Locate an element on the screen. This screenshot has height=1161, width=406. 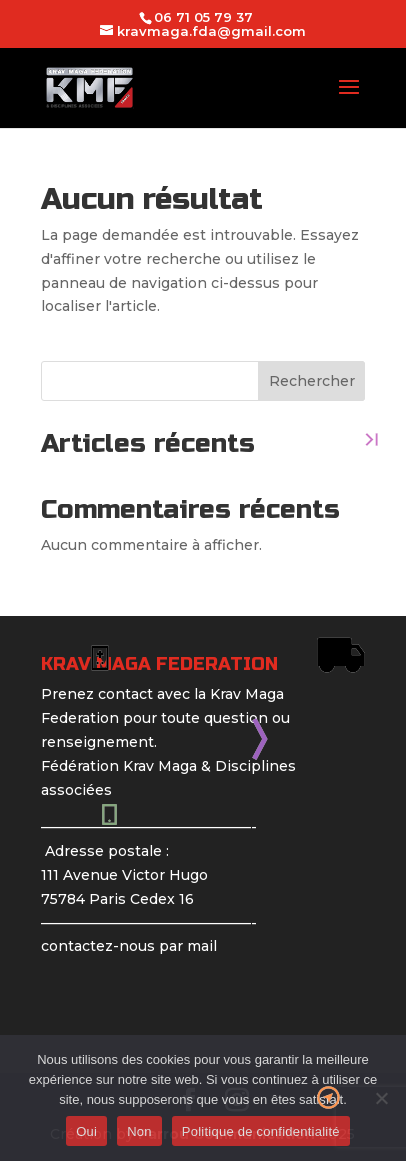
track your delivery or shipment is located at coordinates (341, 653).